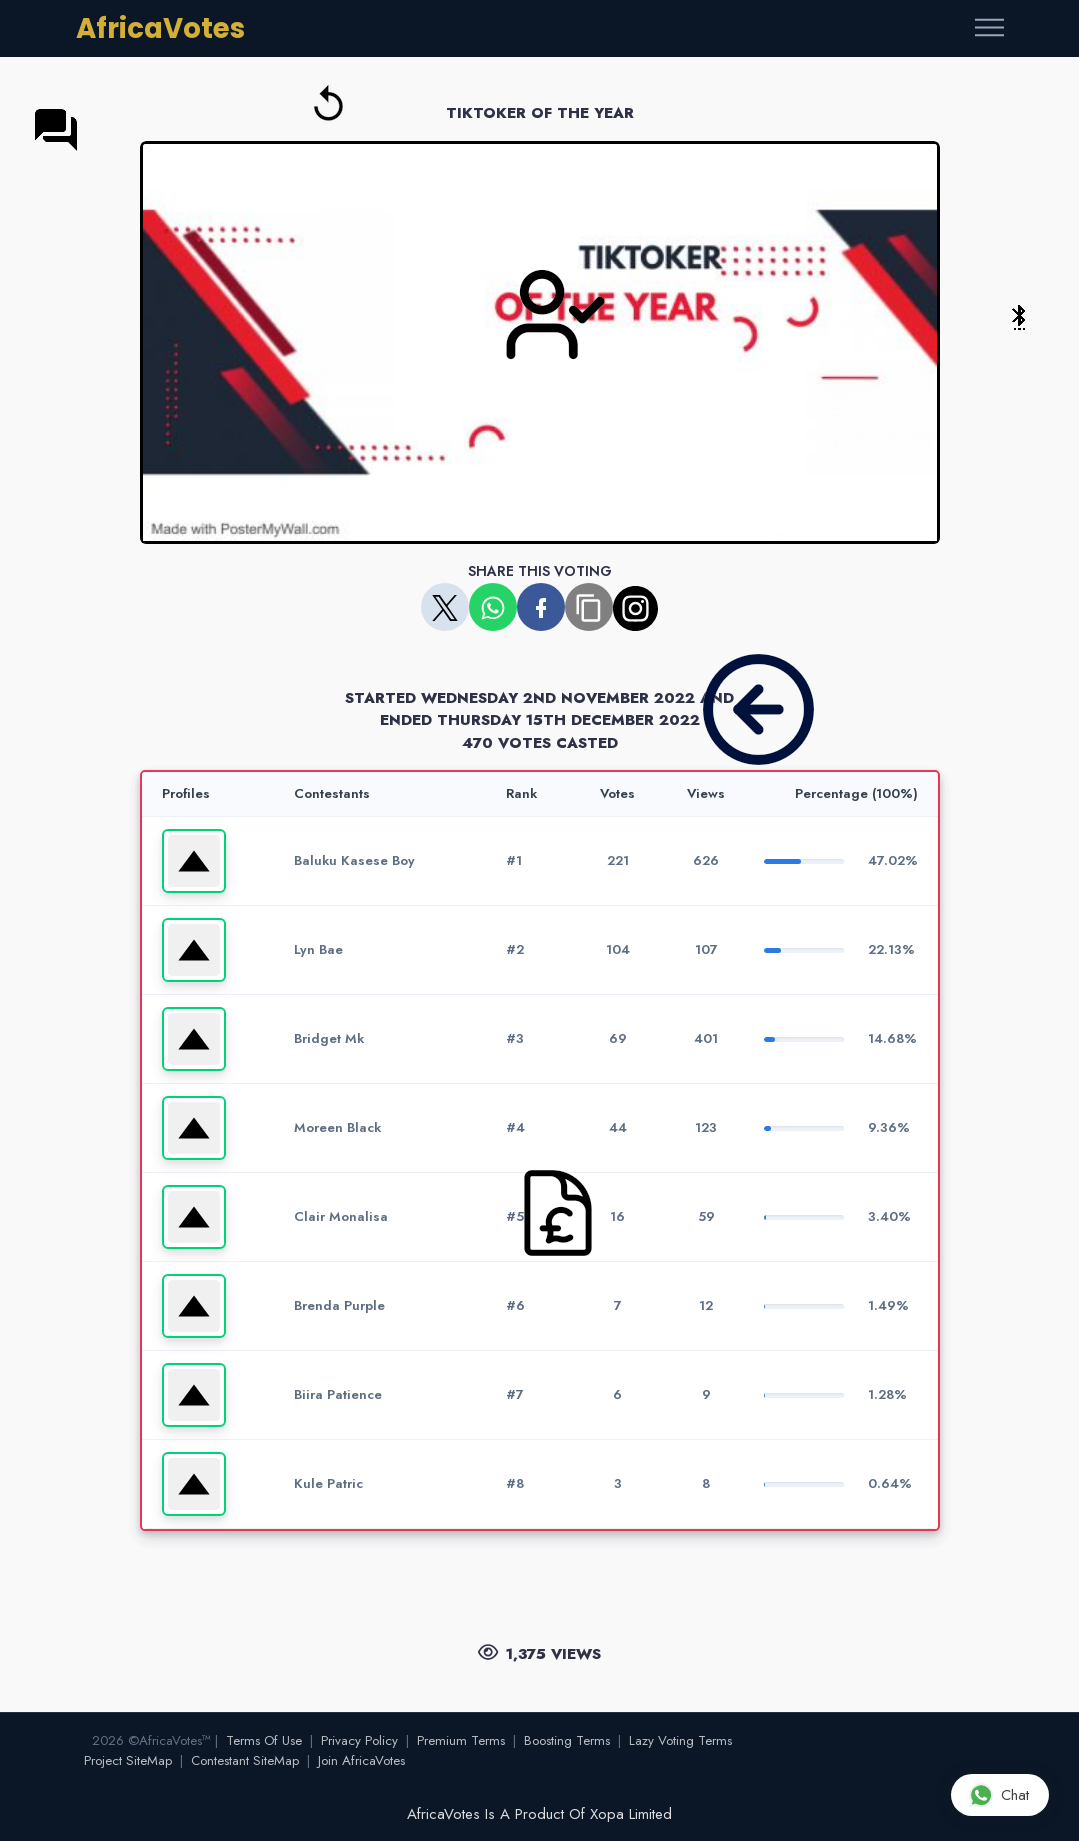  Describe the element at coordinates (555, 314) in the screenshot. I see `verify or approve a user account` at that location.